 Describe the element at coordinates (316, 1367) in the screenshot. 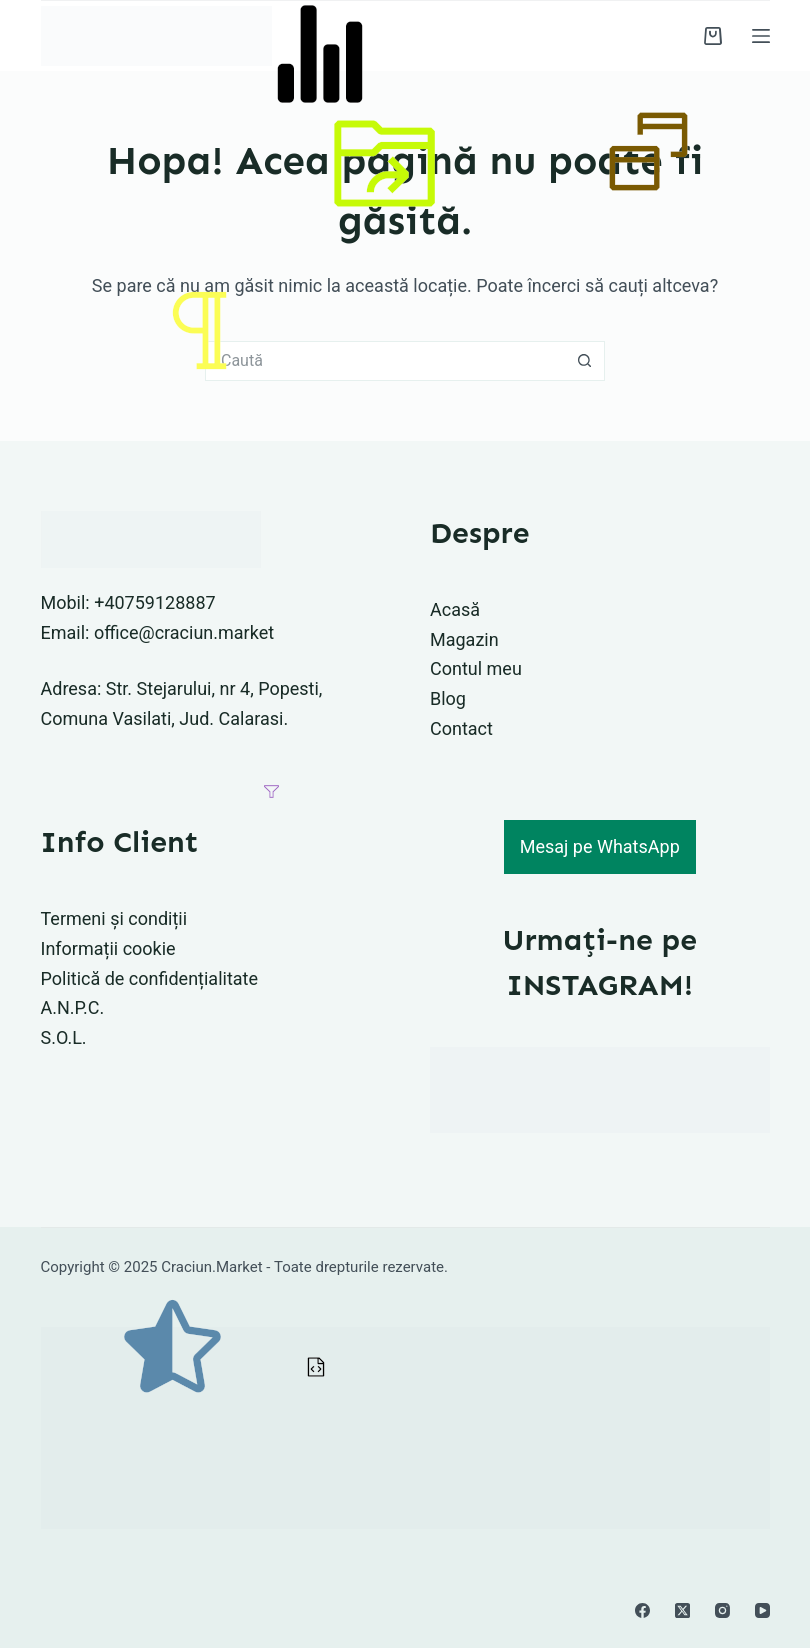

I see `open a code or source file` at that location.